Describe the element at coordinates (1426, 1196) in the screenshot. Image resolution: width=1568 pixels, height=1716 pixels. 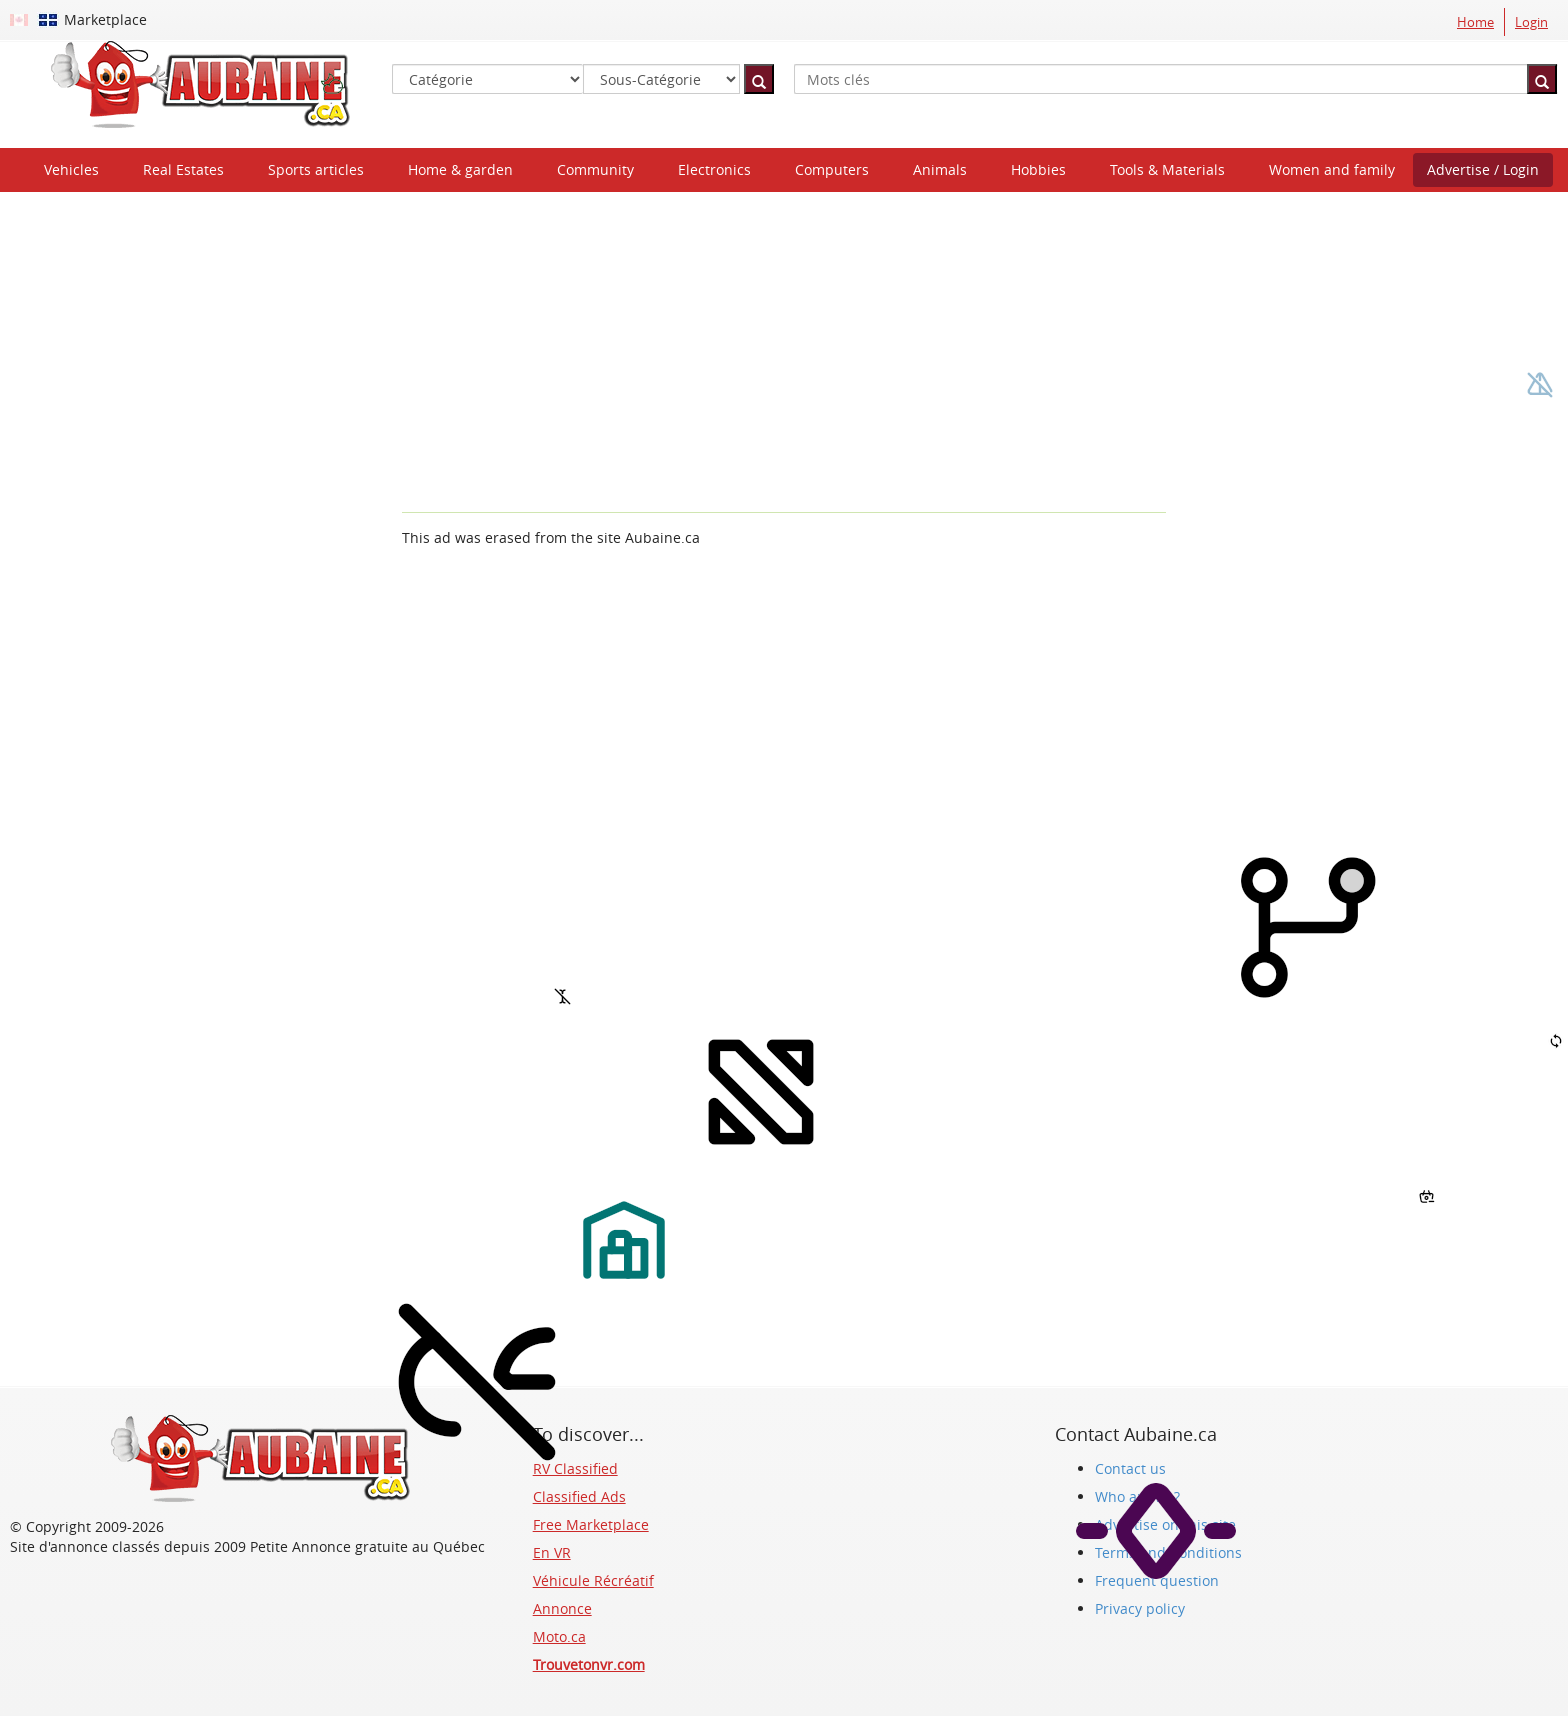
I see `remove item from basket` at that location.